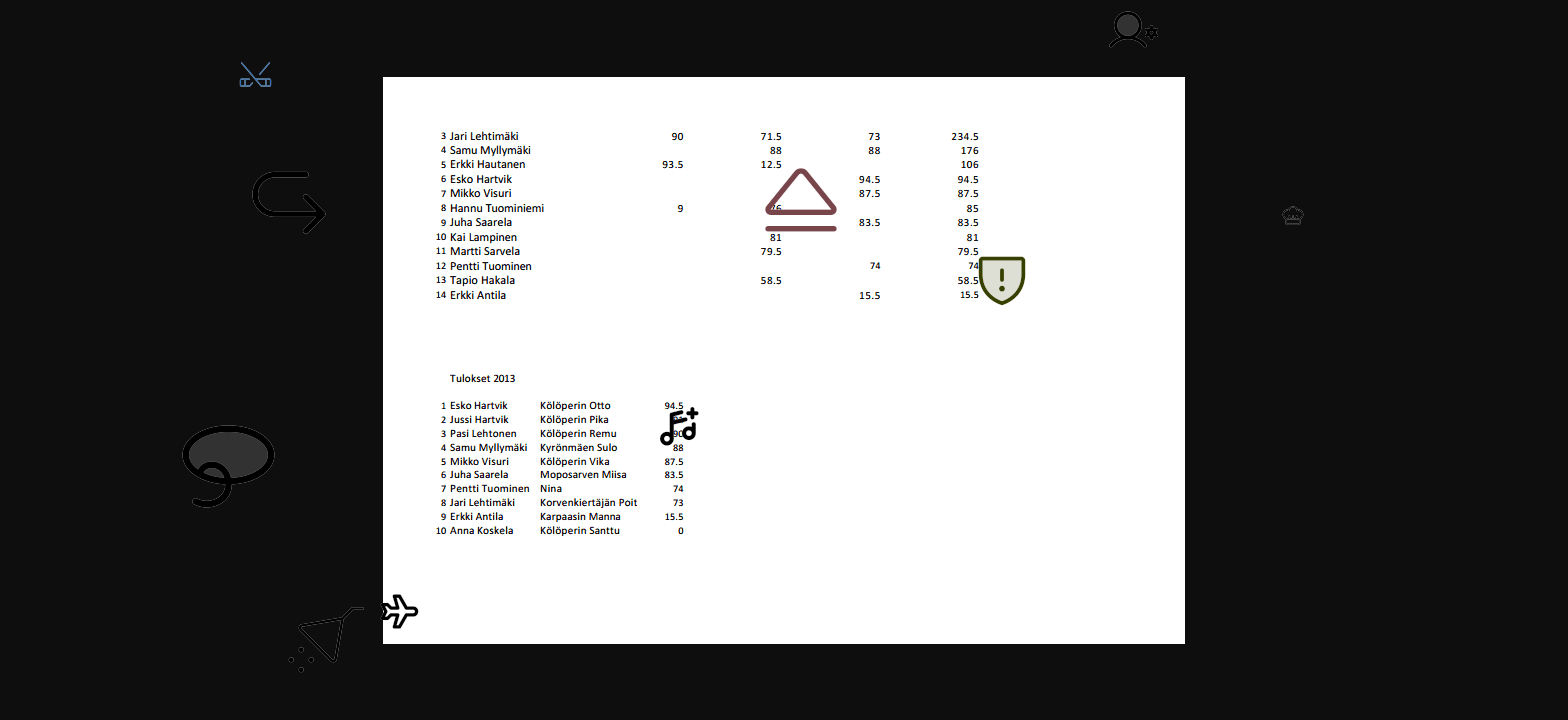  Describe the element at coordinates (289, 200) in the screenshot. I see `redo last action` at that location.